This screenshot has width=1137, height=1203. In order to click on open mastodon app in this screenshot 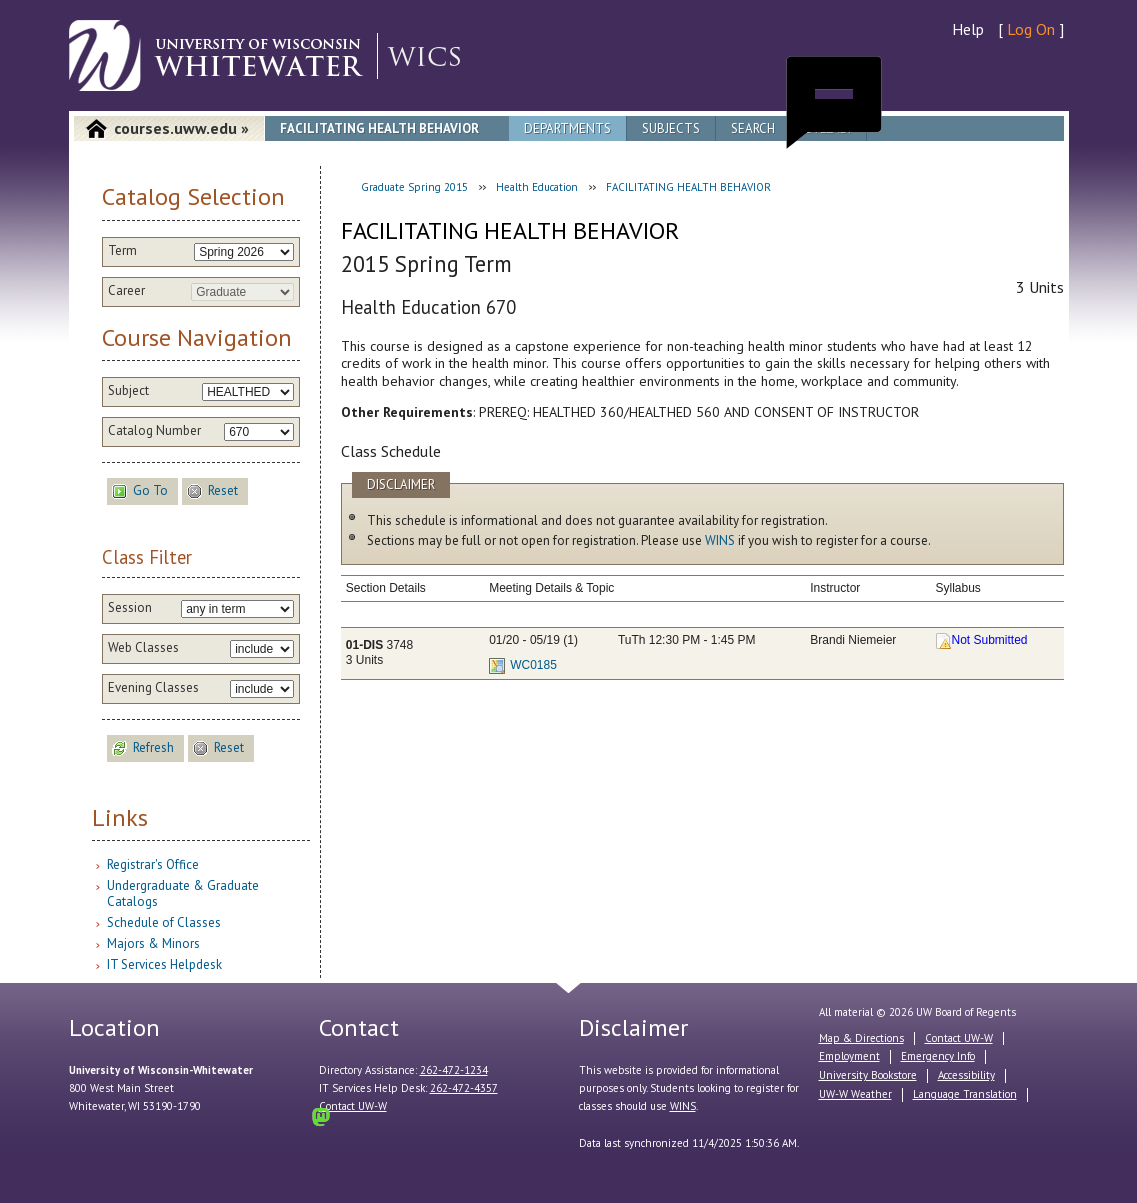, I will do `click(321, 1117)`.